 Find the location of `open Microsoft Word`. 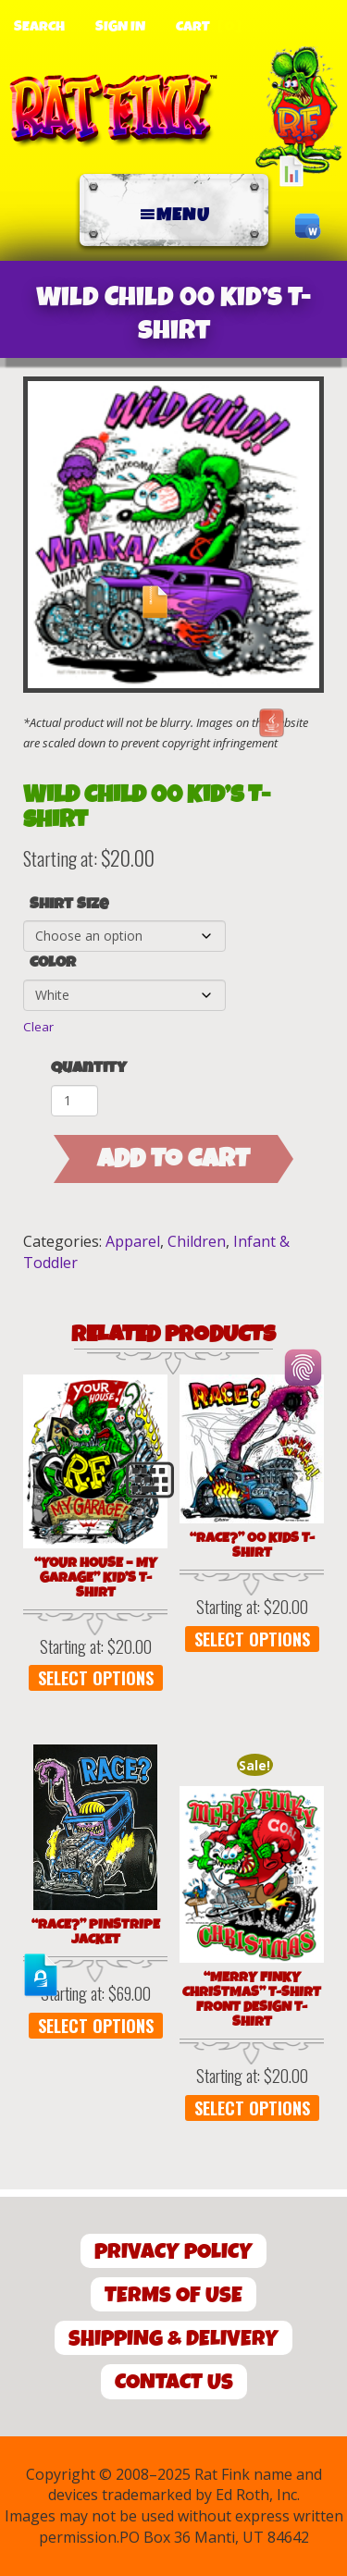

open Microsoft Word is located at coordinates (307, 226).